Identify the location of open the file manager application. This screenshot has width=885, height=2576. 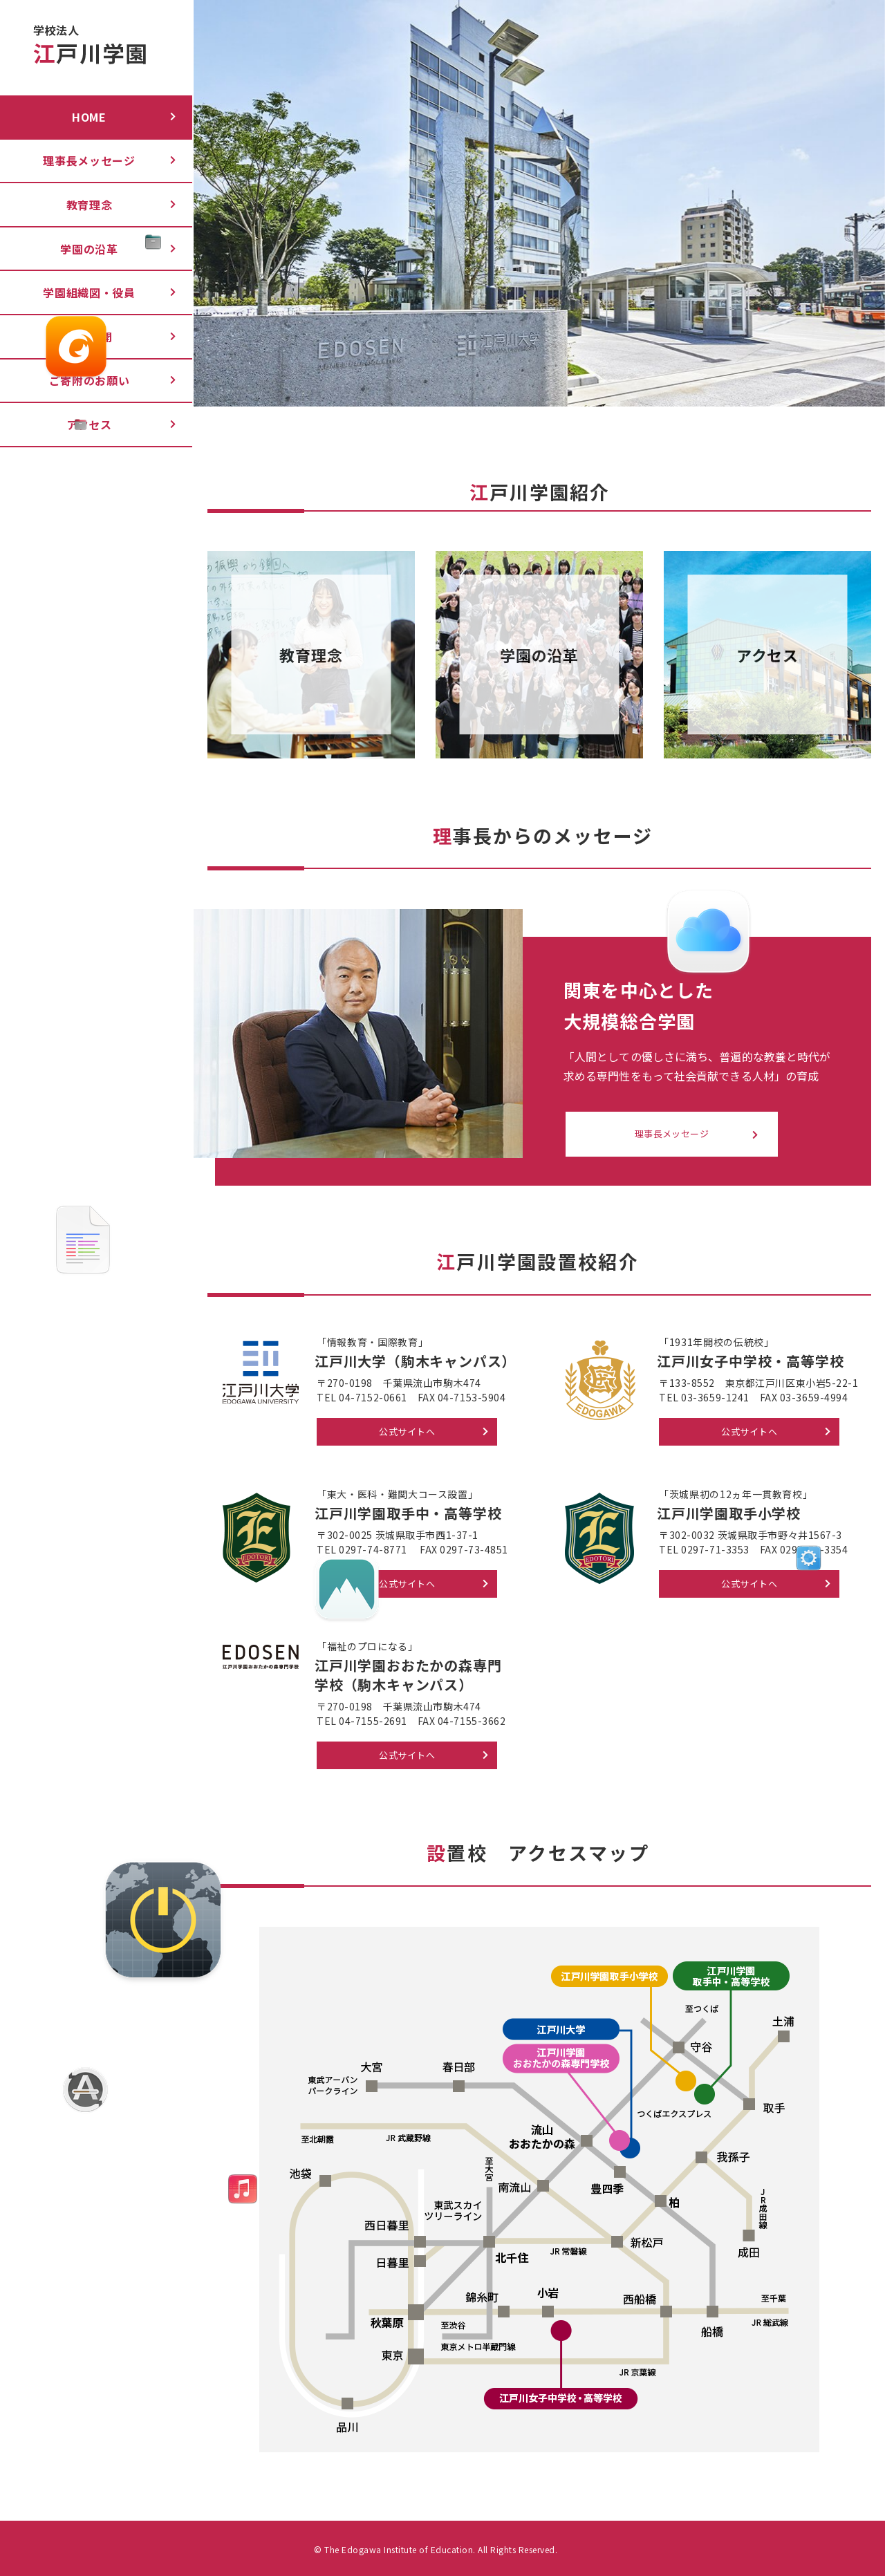
(80, 424).